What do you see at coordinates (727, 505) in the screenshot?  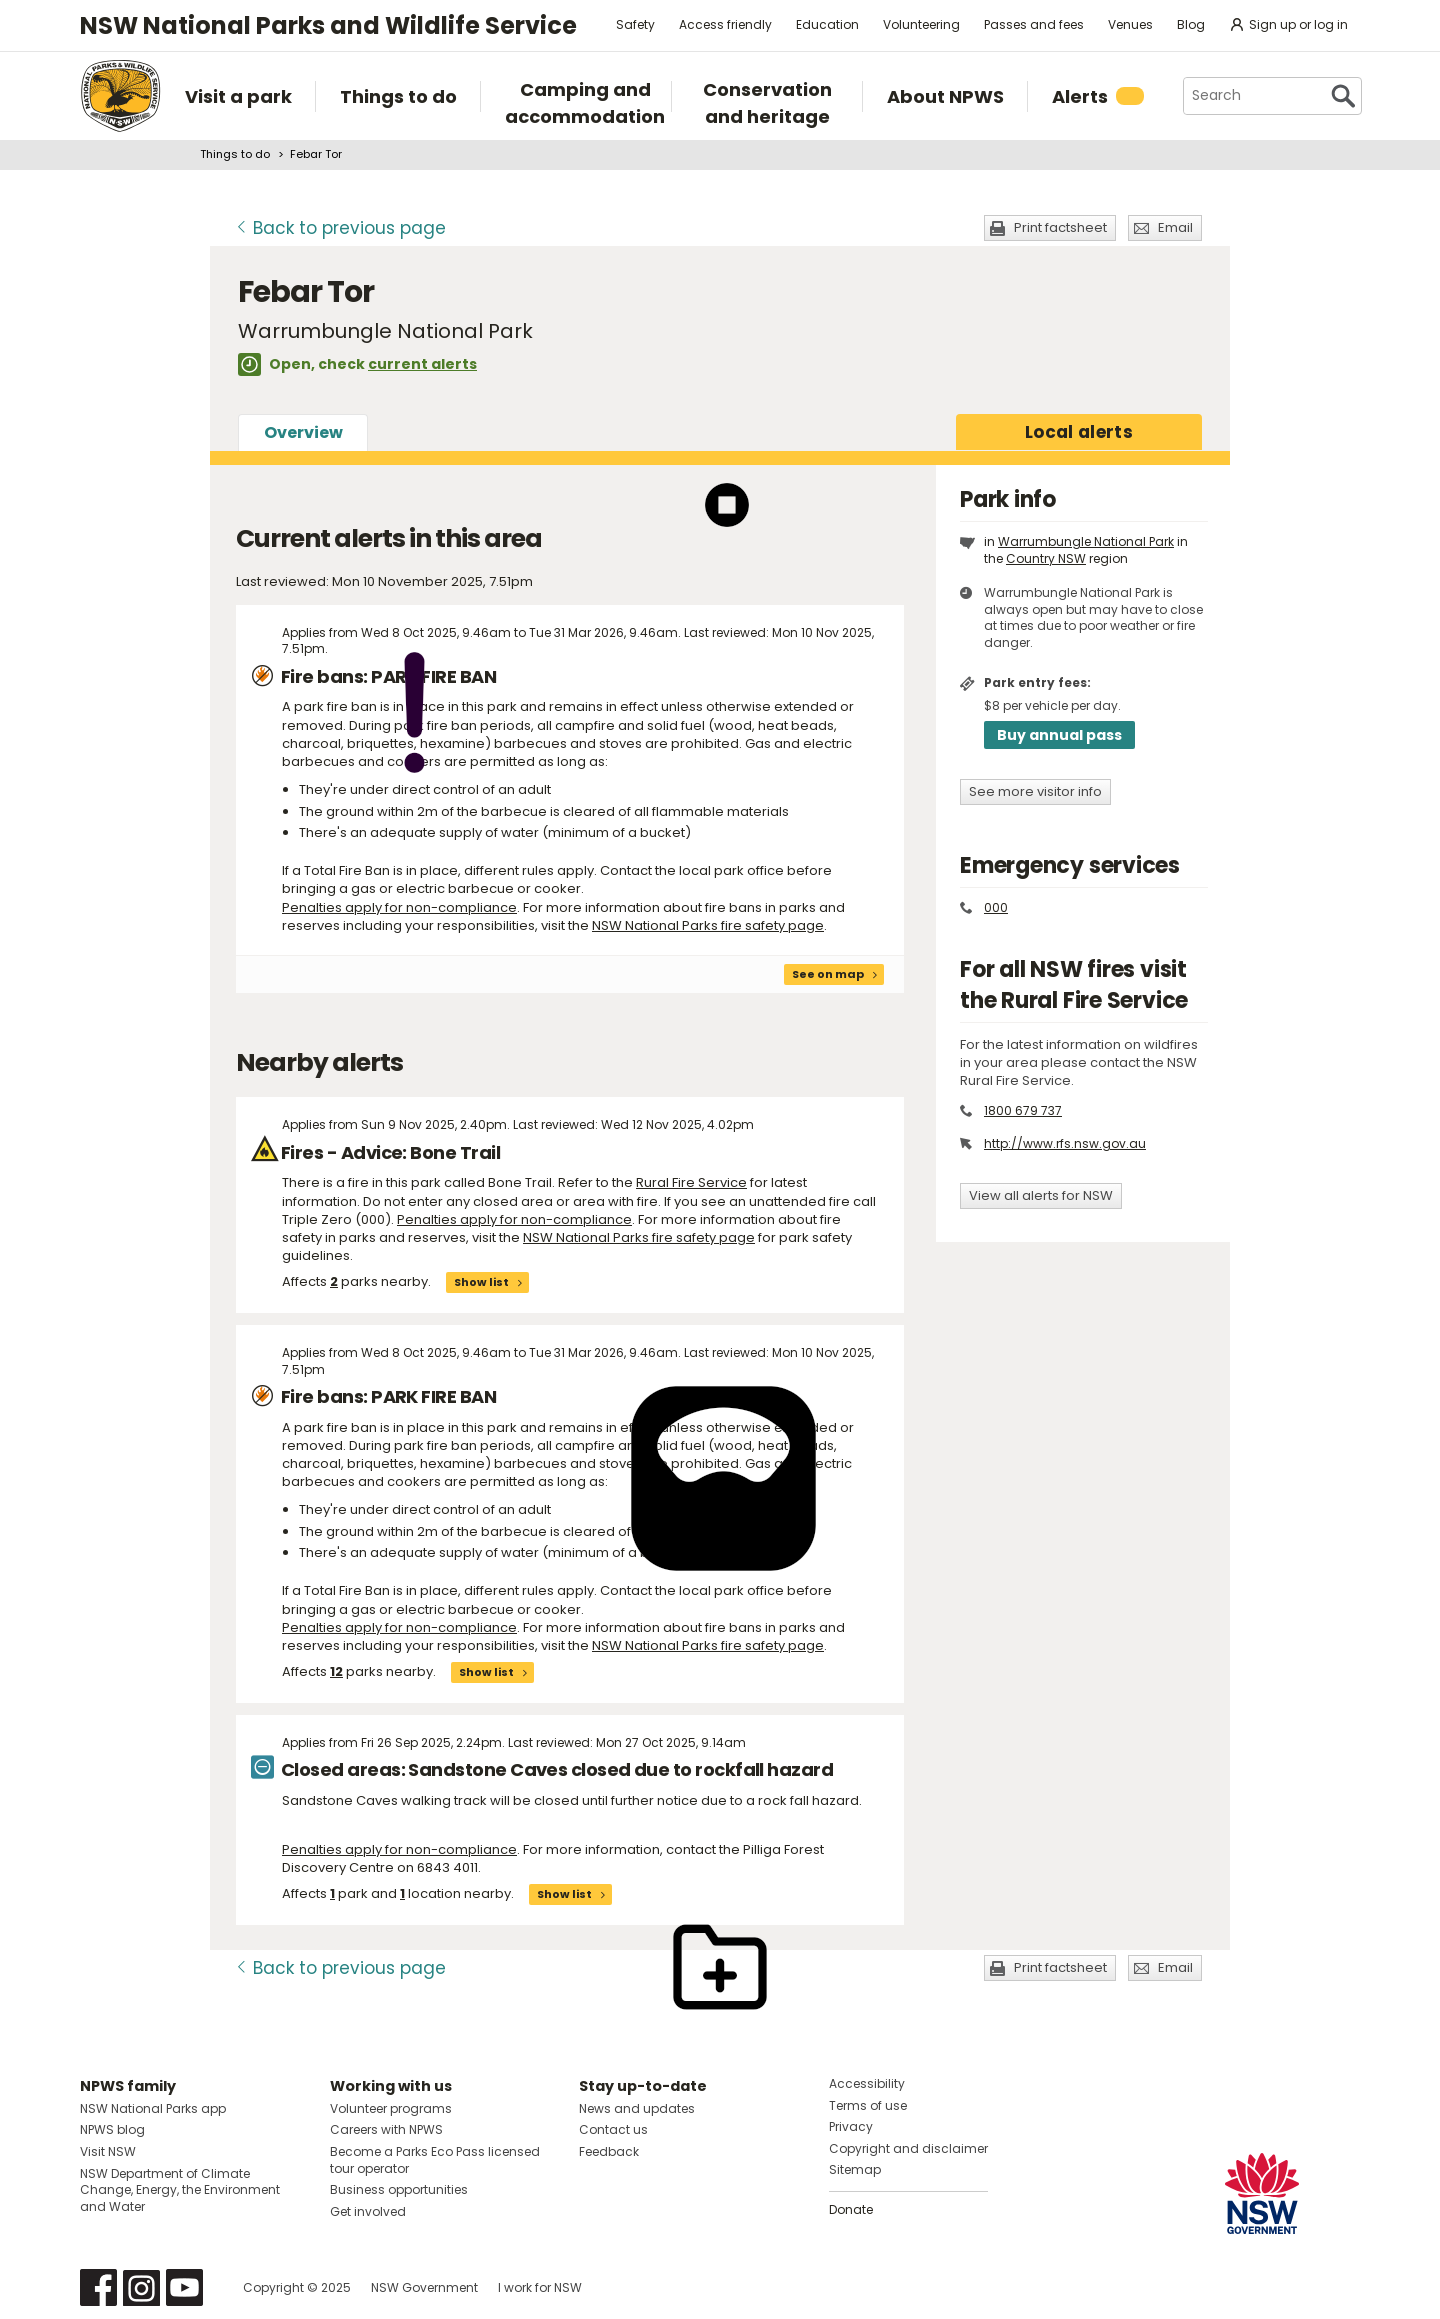 I see `stop media playback` at bounding box center [727, 505].